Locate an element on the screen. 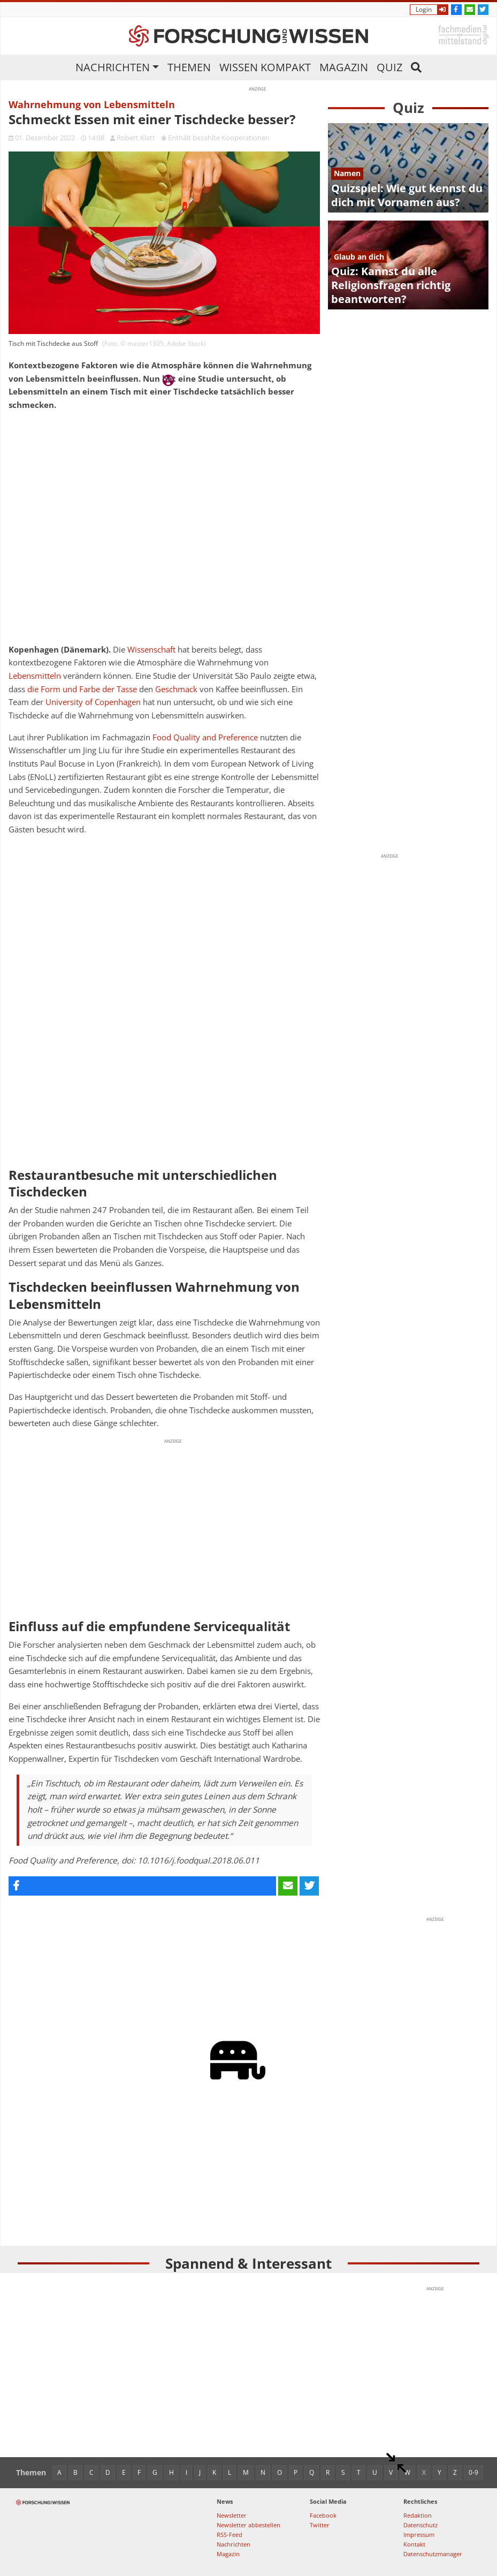  minimize or reduce window size is located at coordinates (396, 2463).